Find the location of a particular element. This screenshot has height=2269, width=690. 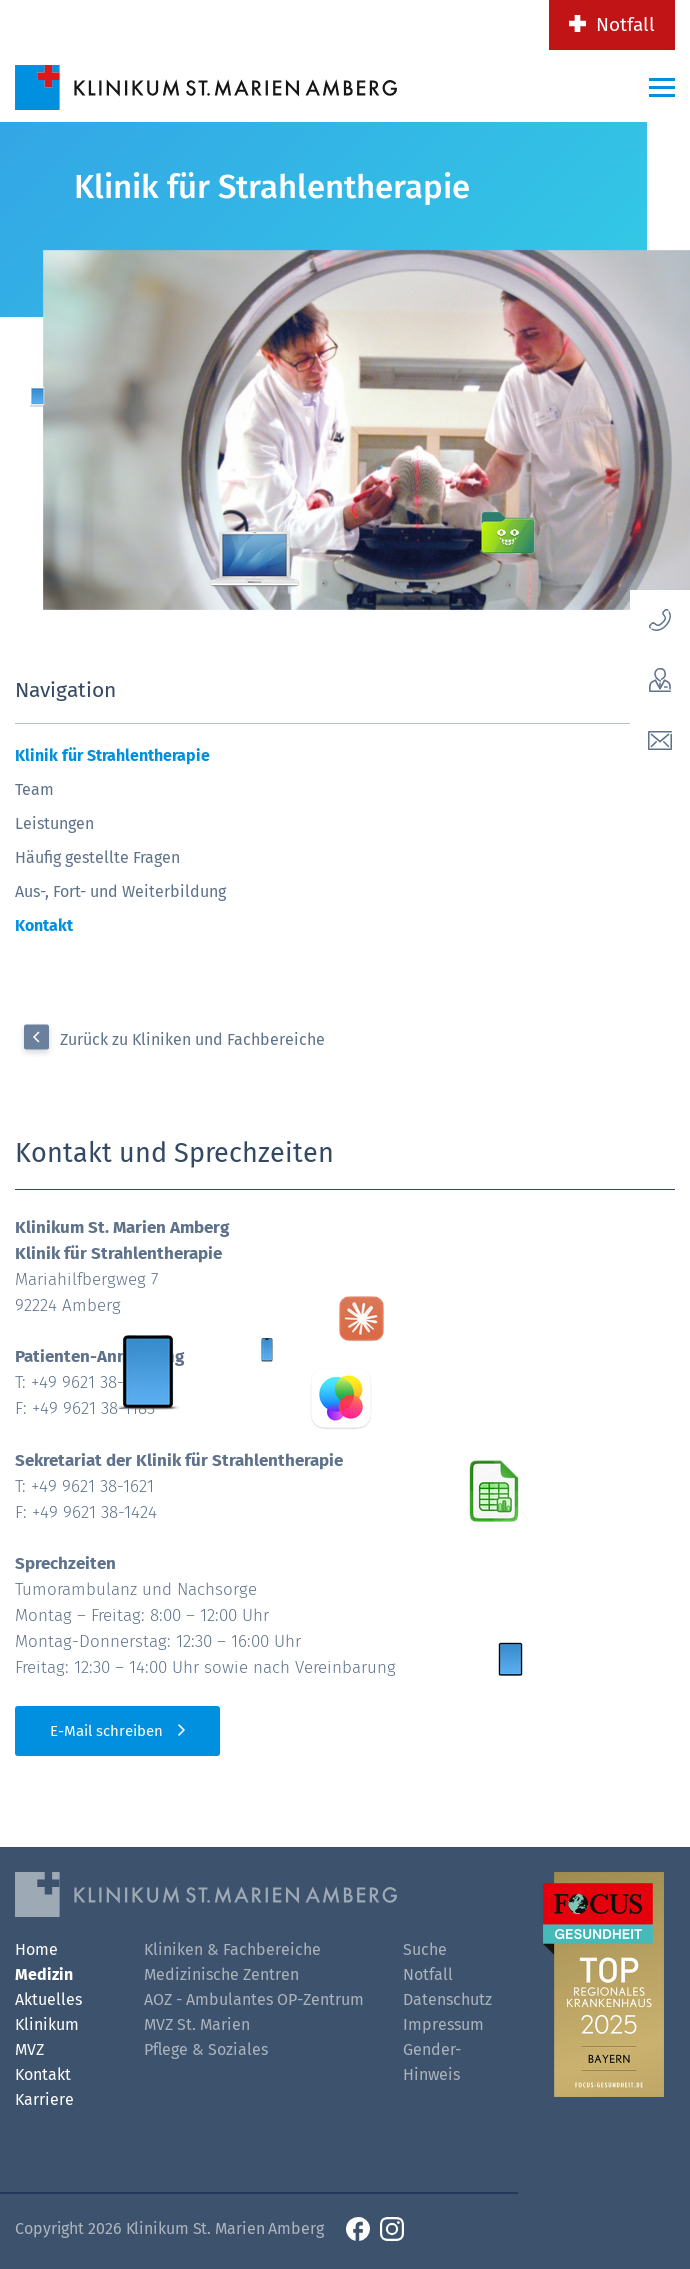

open a libreoffice calc spreadsheet file is located at coordinates (494, 1491).